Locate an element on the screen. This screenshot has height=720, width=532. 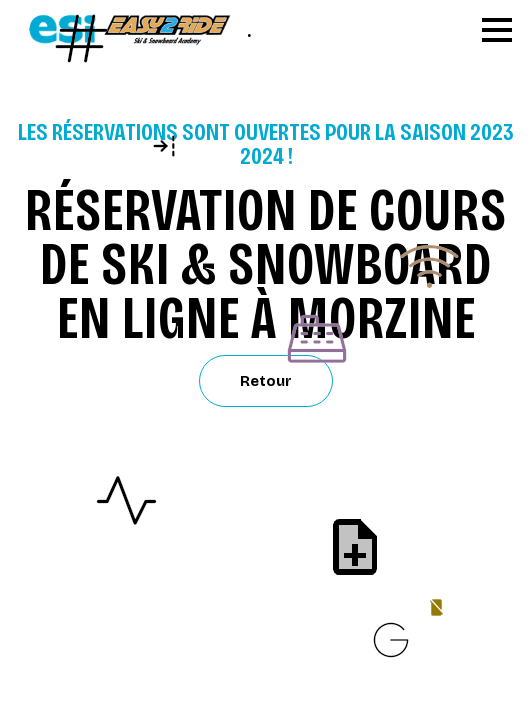
create a new note or document is located at coordinates (355, 547).